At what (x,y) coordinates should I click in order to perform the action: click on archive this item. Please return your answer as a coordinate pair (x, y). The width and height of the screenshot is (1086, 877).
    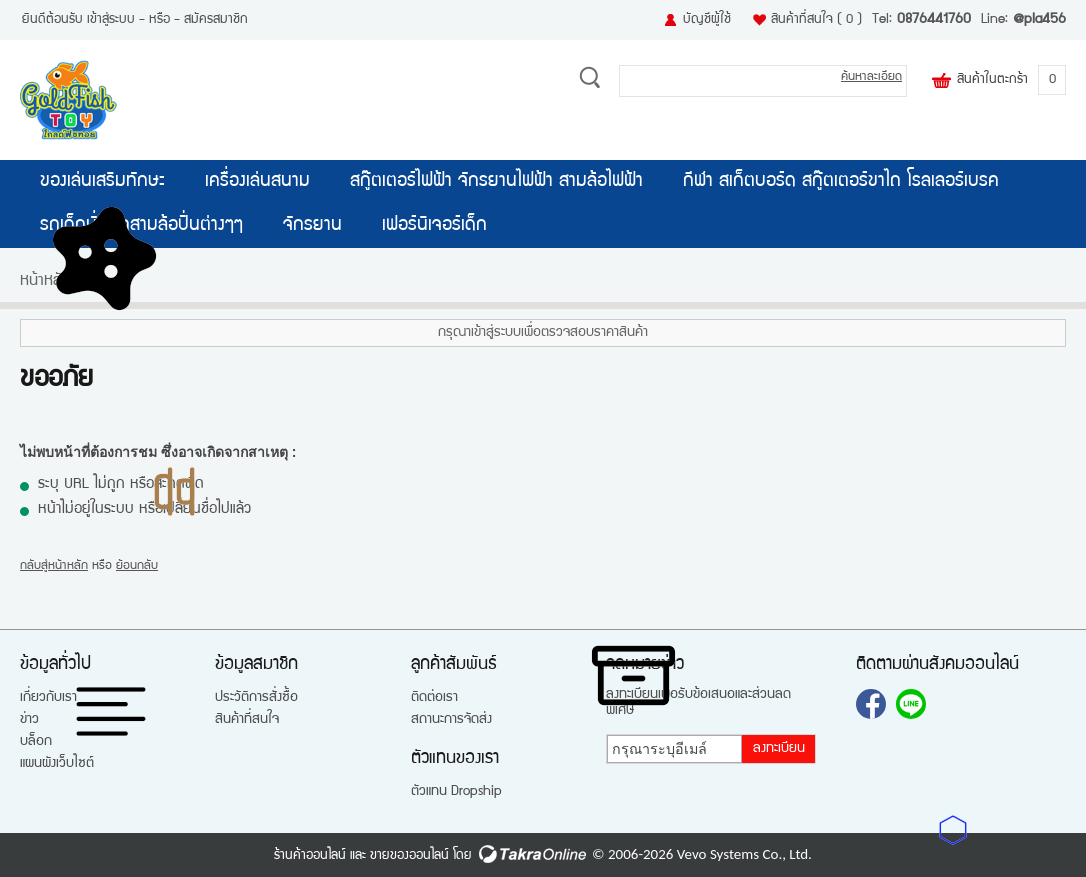
    Looking at the image, I should click on (633, 675).